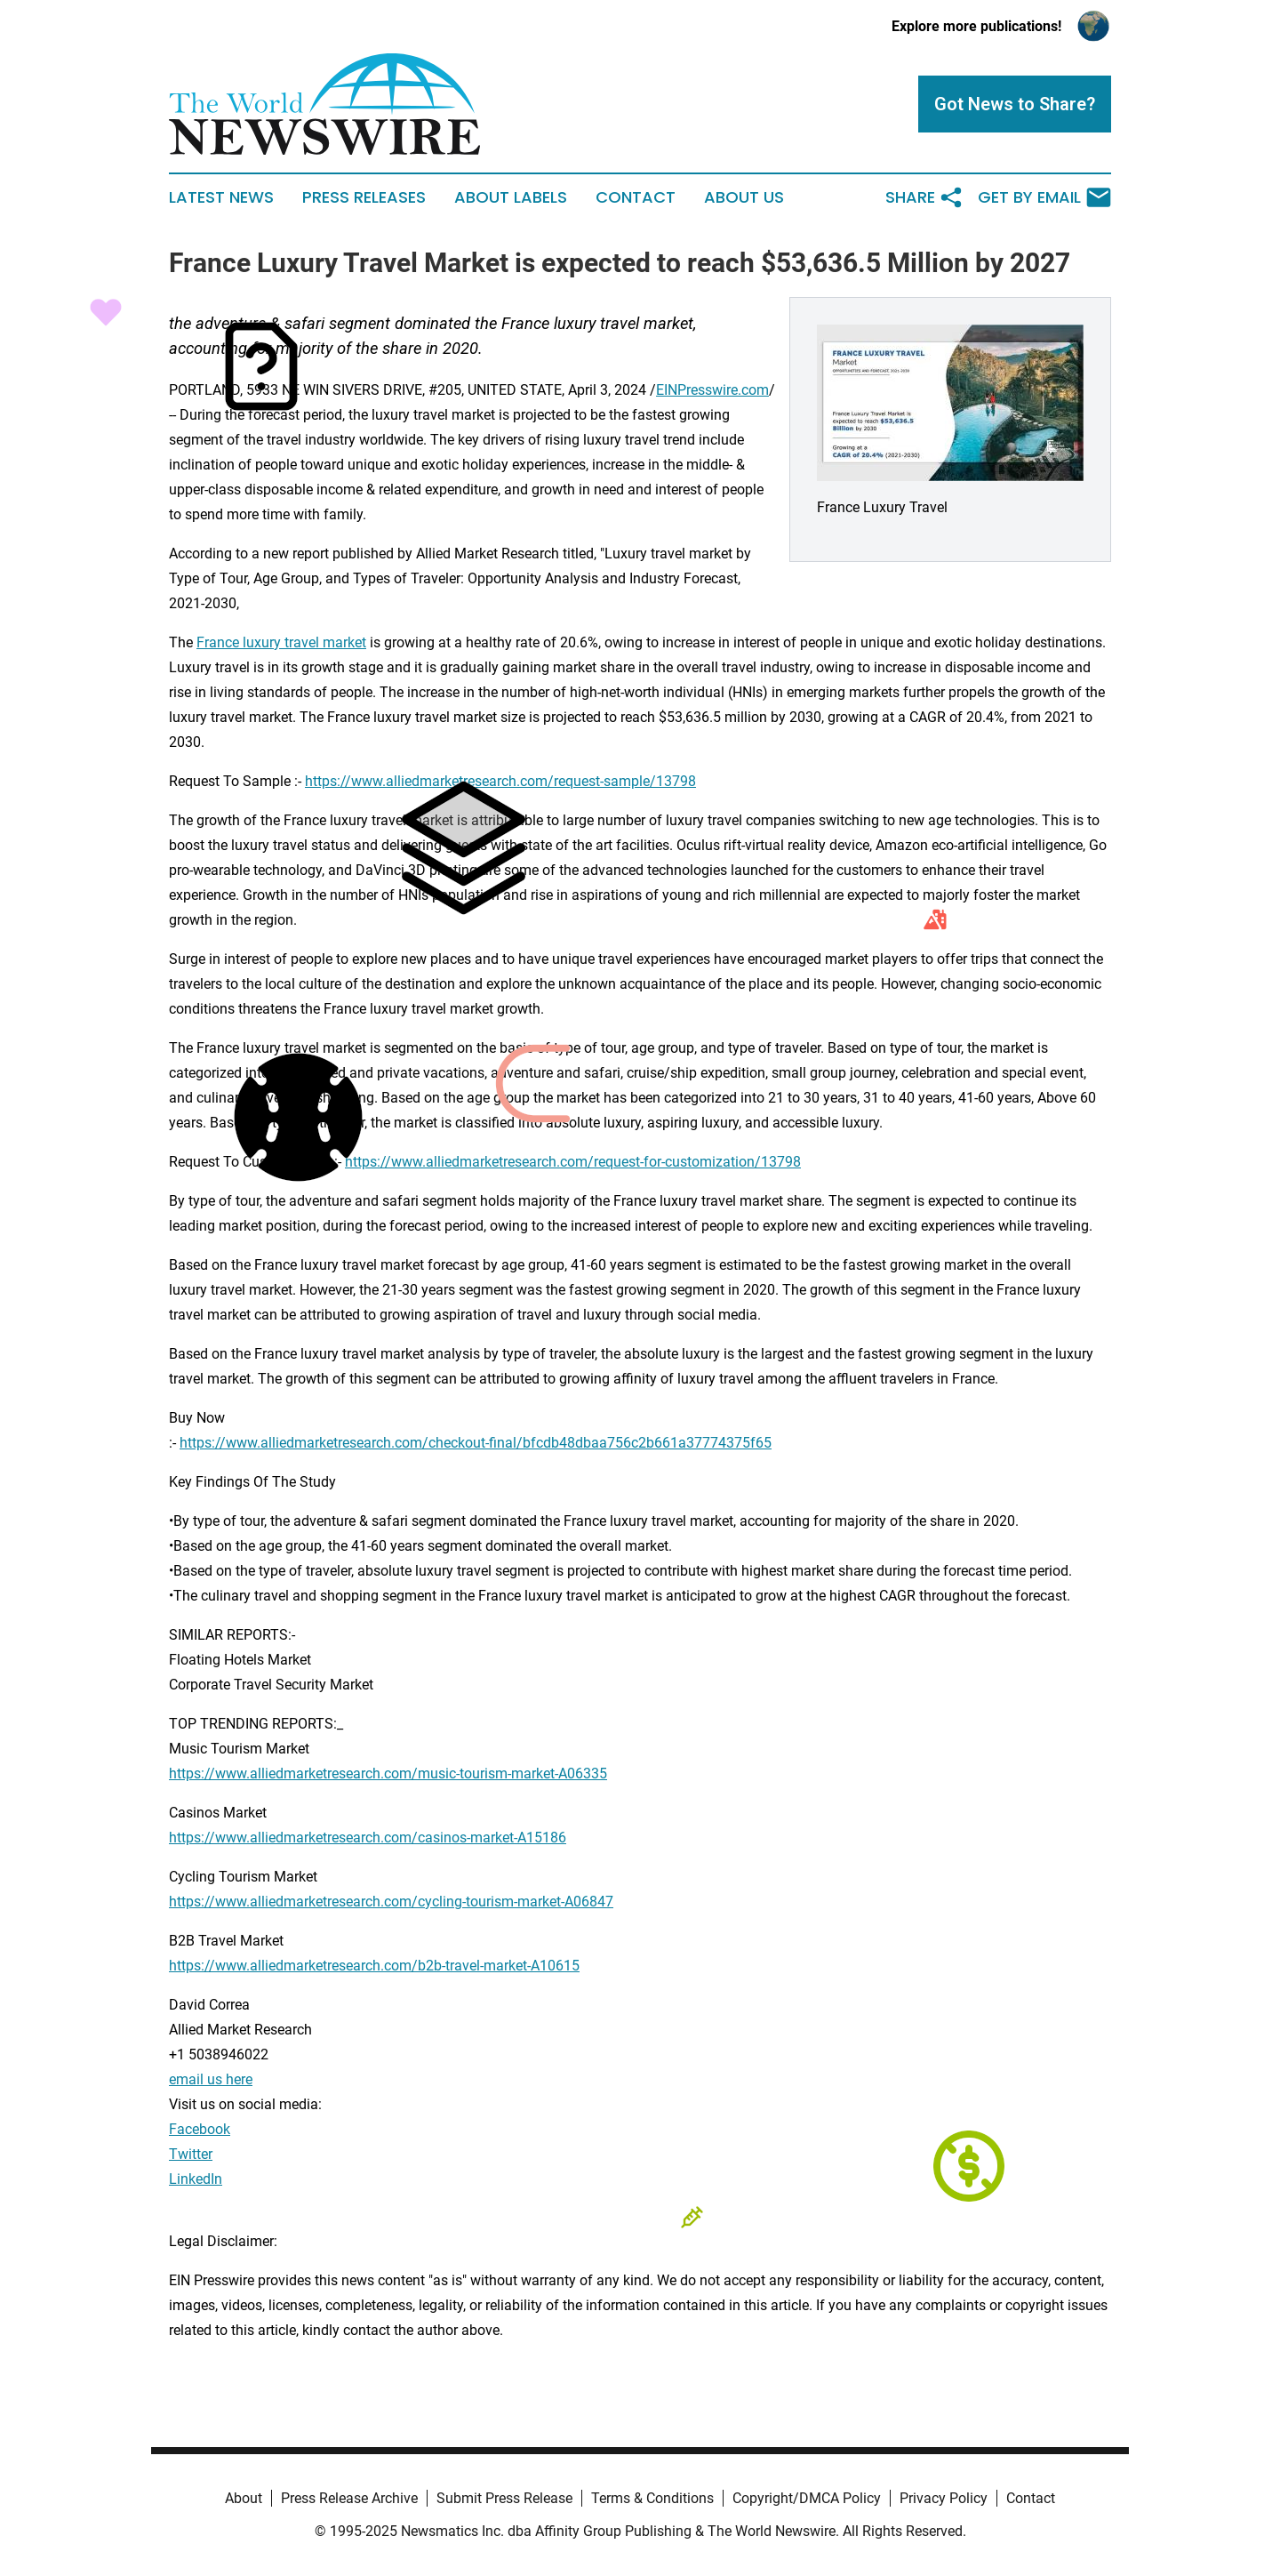 Image resolution: width=1280 pixels, height=2576 pixels. Describe the element at coordinates (692, 2217) in the screenshot. I see `access medical or health information` at that location.